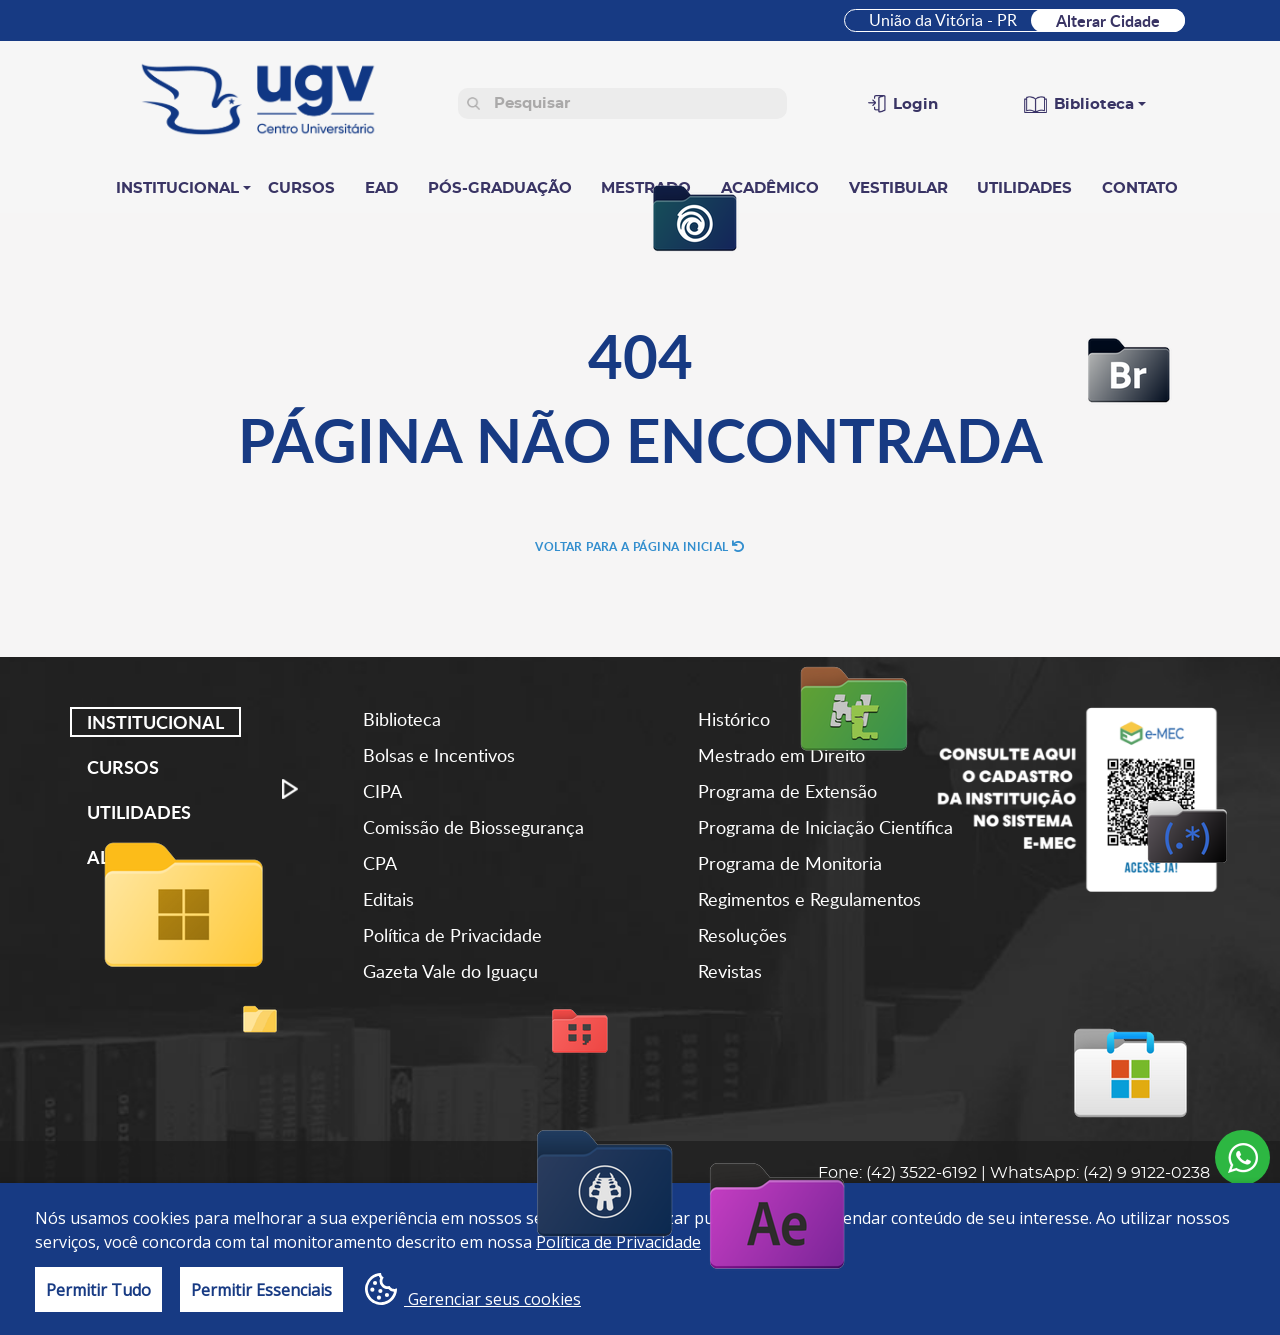 This screenshot has height=1335, width=1280. Describe the element at coordinates (694, 220) in the screenshot. I see `open ubisoft connect (uplay) game files folder` at that location.